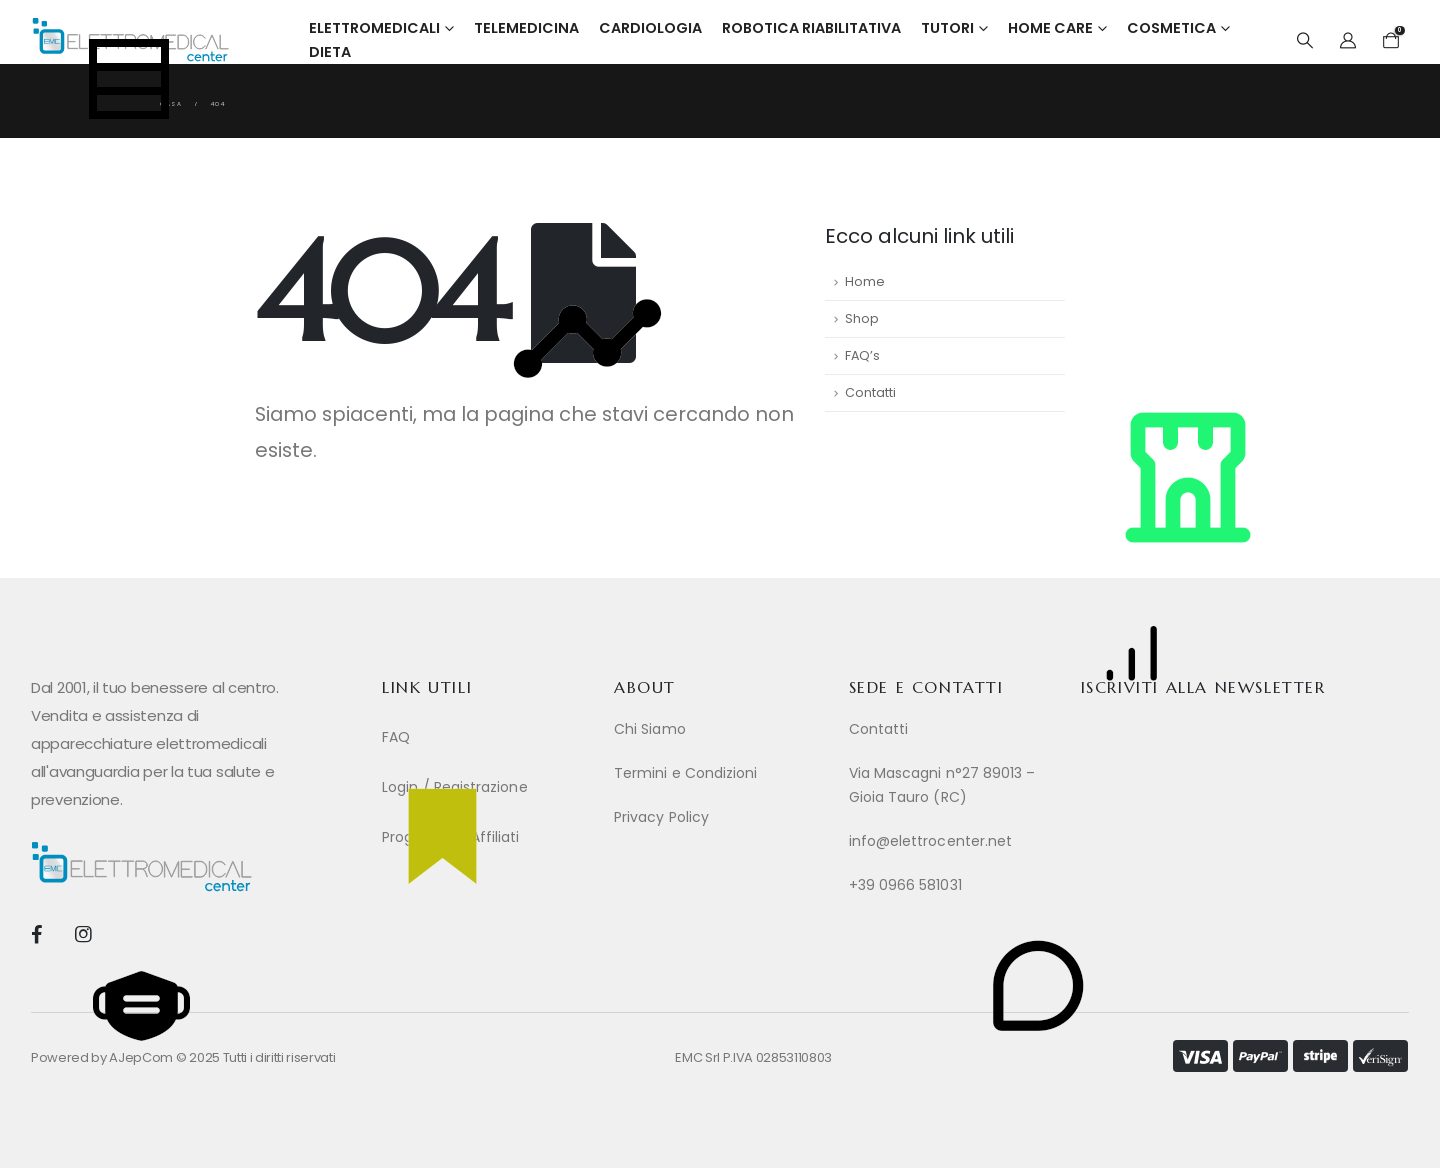 The height and width of the screenshot is (1168, 1440). Describe the element at coordinates (1036, 987) in the screenshot. I see `open chat or messaging` at that location.